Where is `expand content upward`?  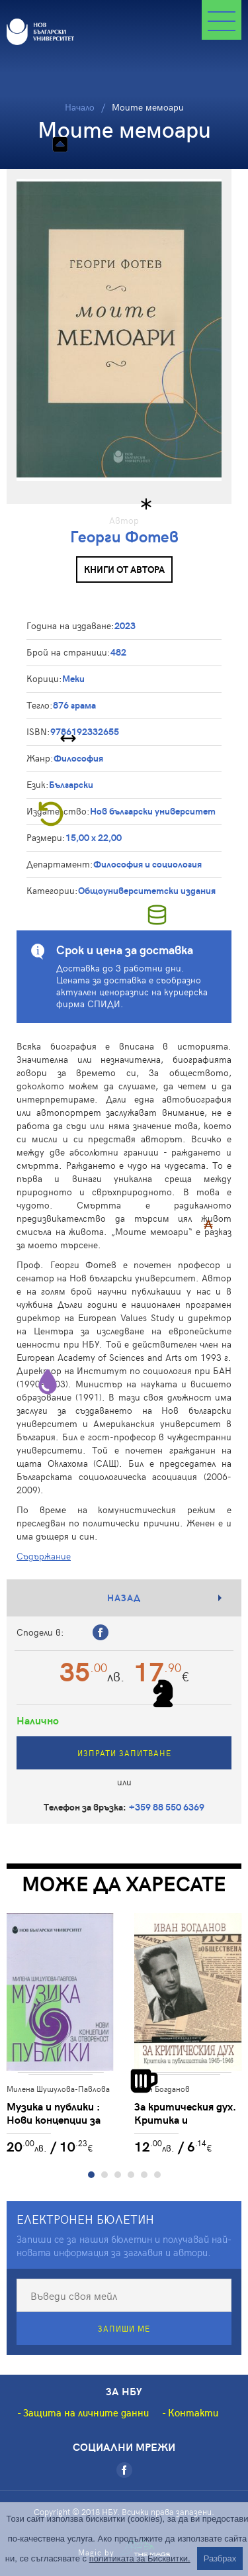
expand content upward is located at coordinates (60, 144).